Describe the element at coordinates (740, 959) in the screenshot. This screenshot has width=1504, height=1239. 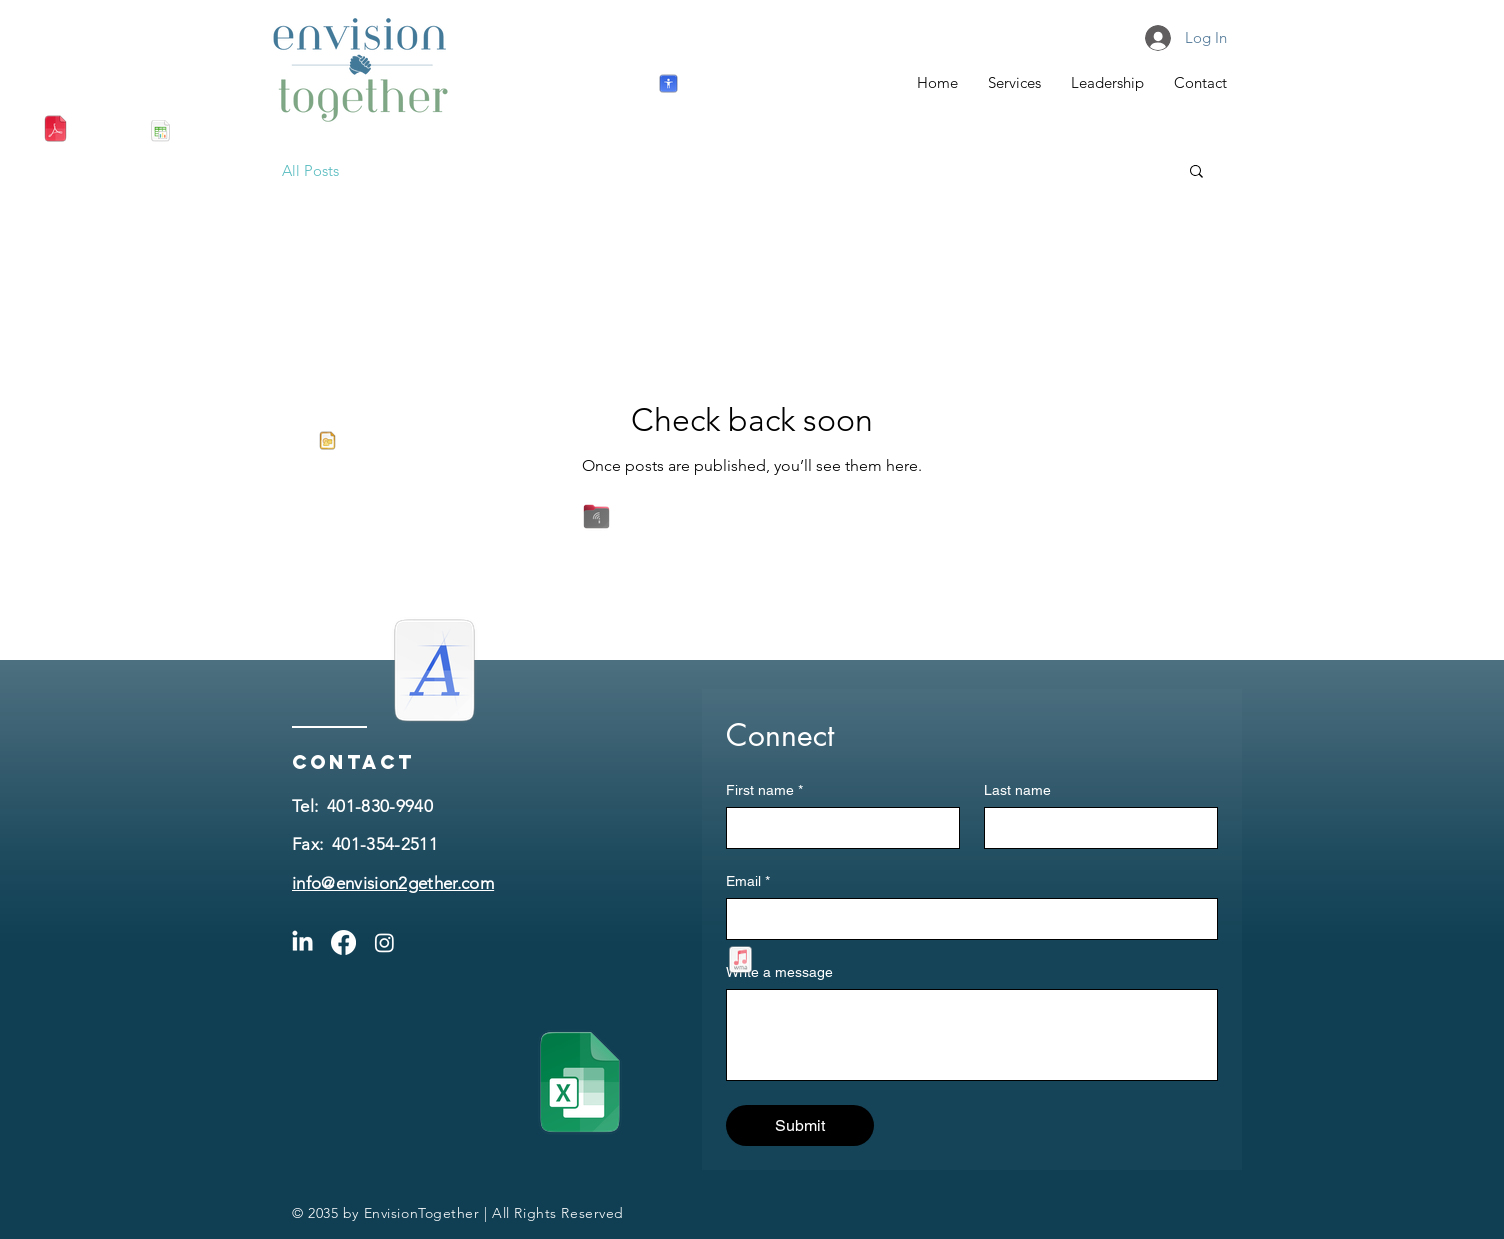
I see `a windows media audio (.wma) file` at that location.